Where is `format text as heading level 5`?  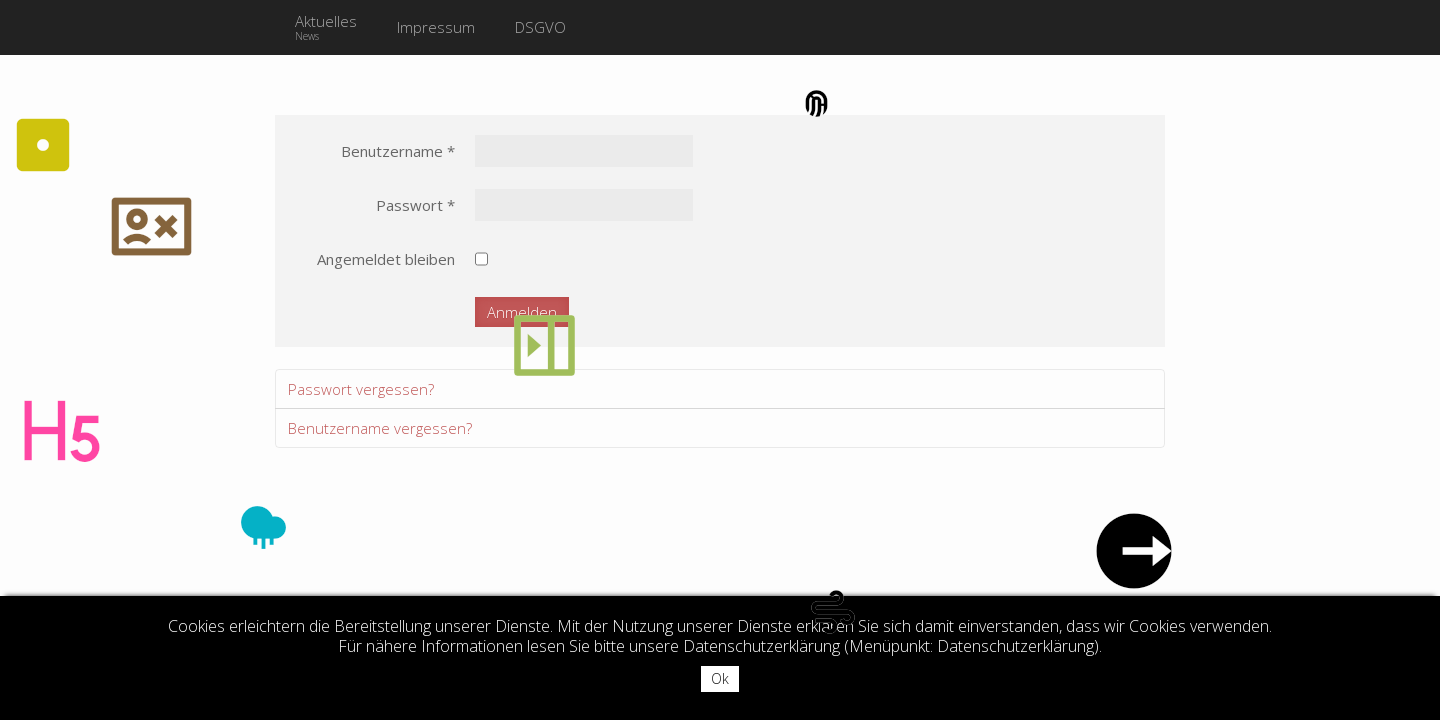 format text as heading level 5 is located at coordinates (61, 430).